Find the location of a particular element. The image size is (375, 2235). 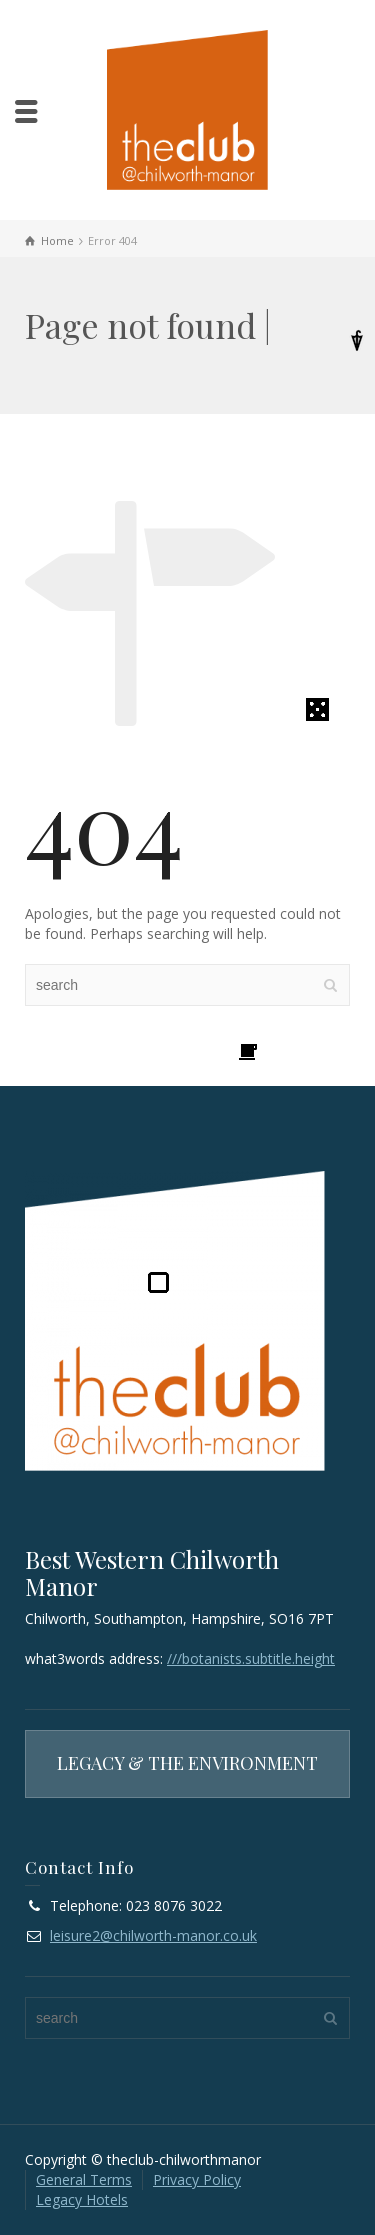

find nearby coffee shops or cafes is located at coordinates (248, 1052).